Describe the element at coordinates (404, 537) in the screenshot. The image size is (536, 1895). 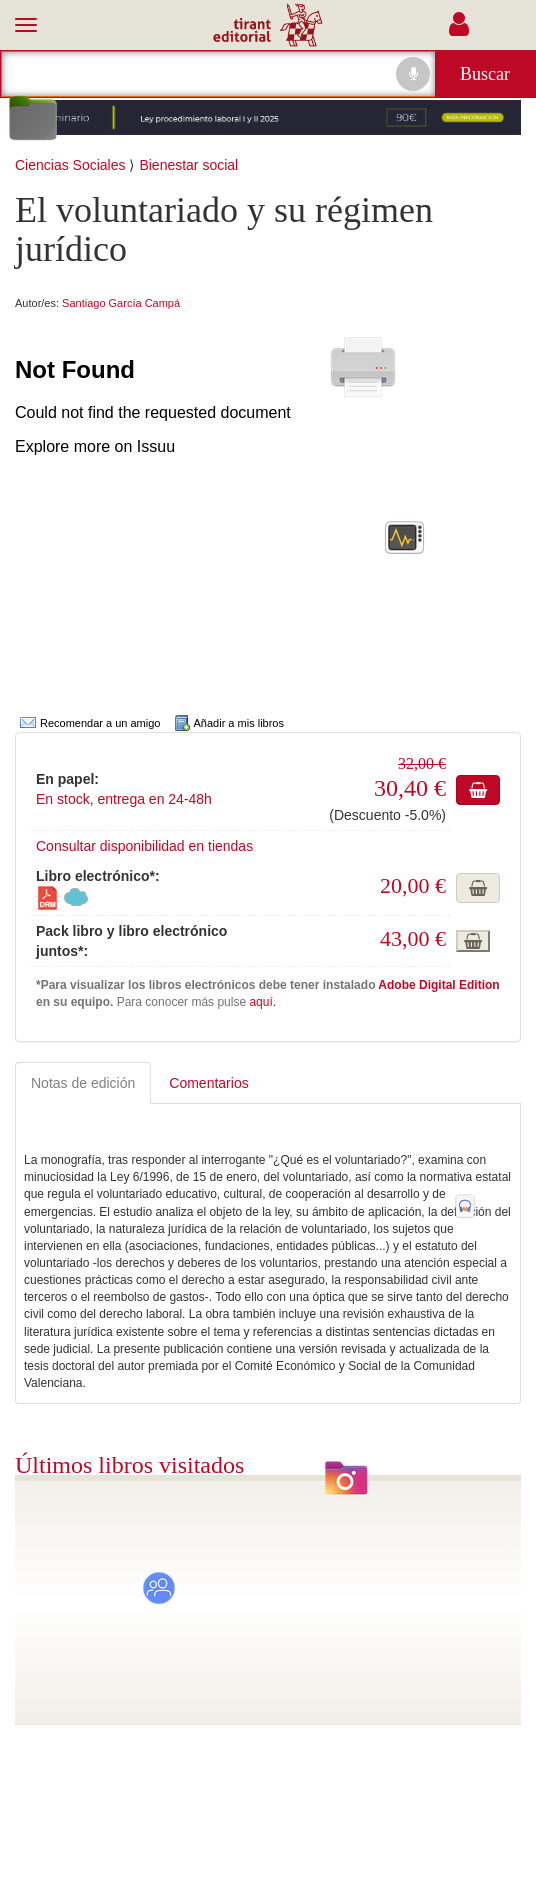
I see `open htop system monitor application` at that location.